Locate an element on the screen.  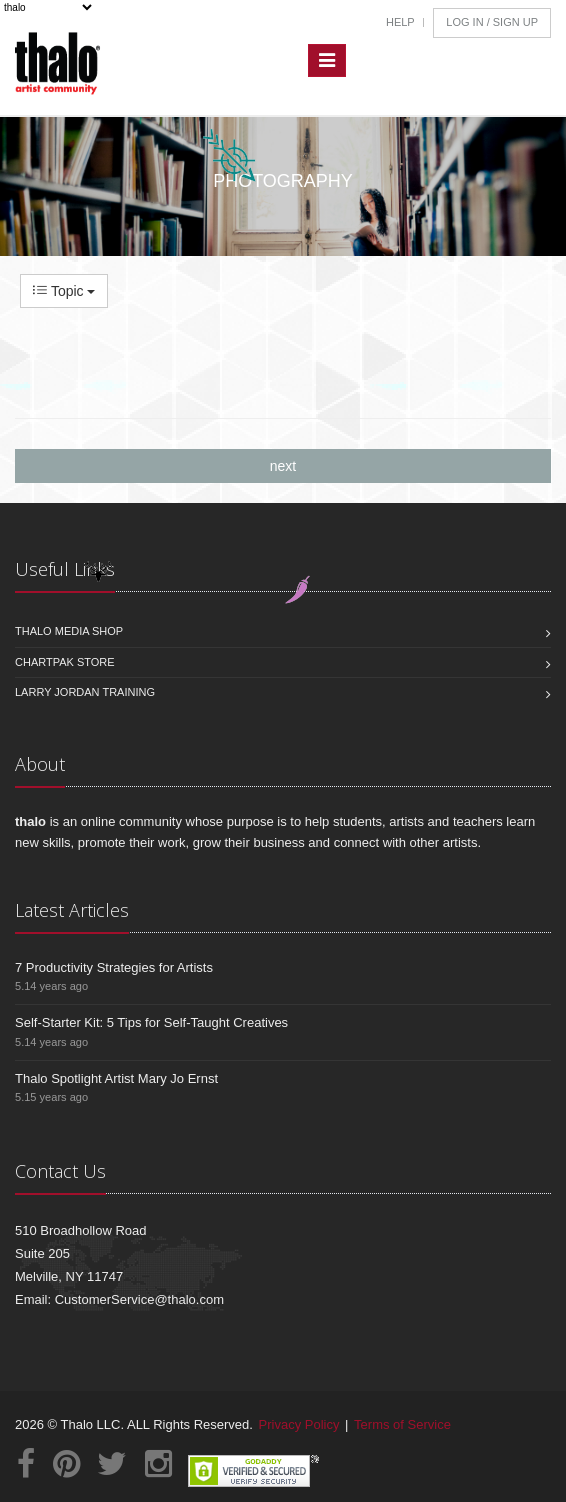
indicates spicy or hot content/food item is located at coordinates (297, 589).